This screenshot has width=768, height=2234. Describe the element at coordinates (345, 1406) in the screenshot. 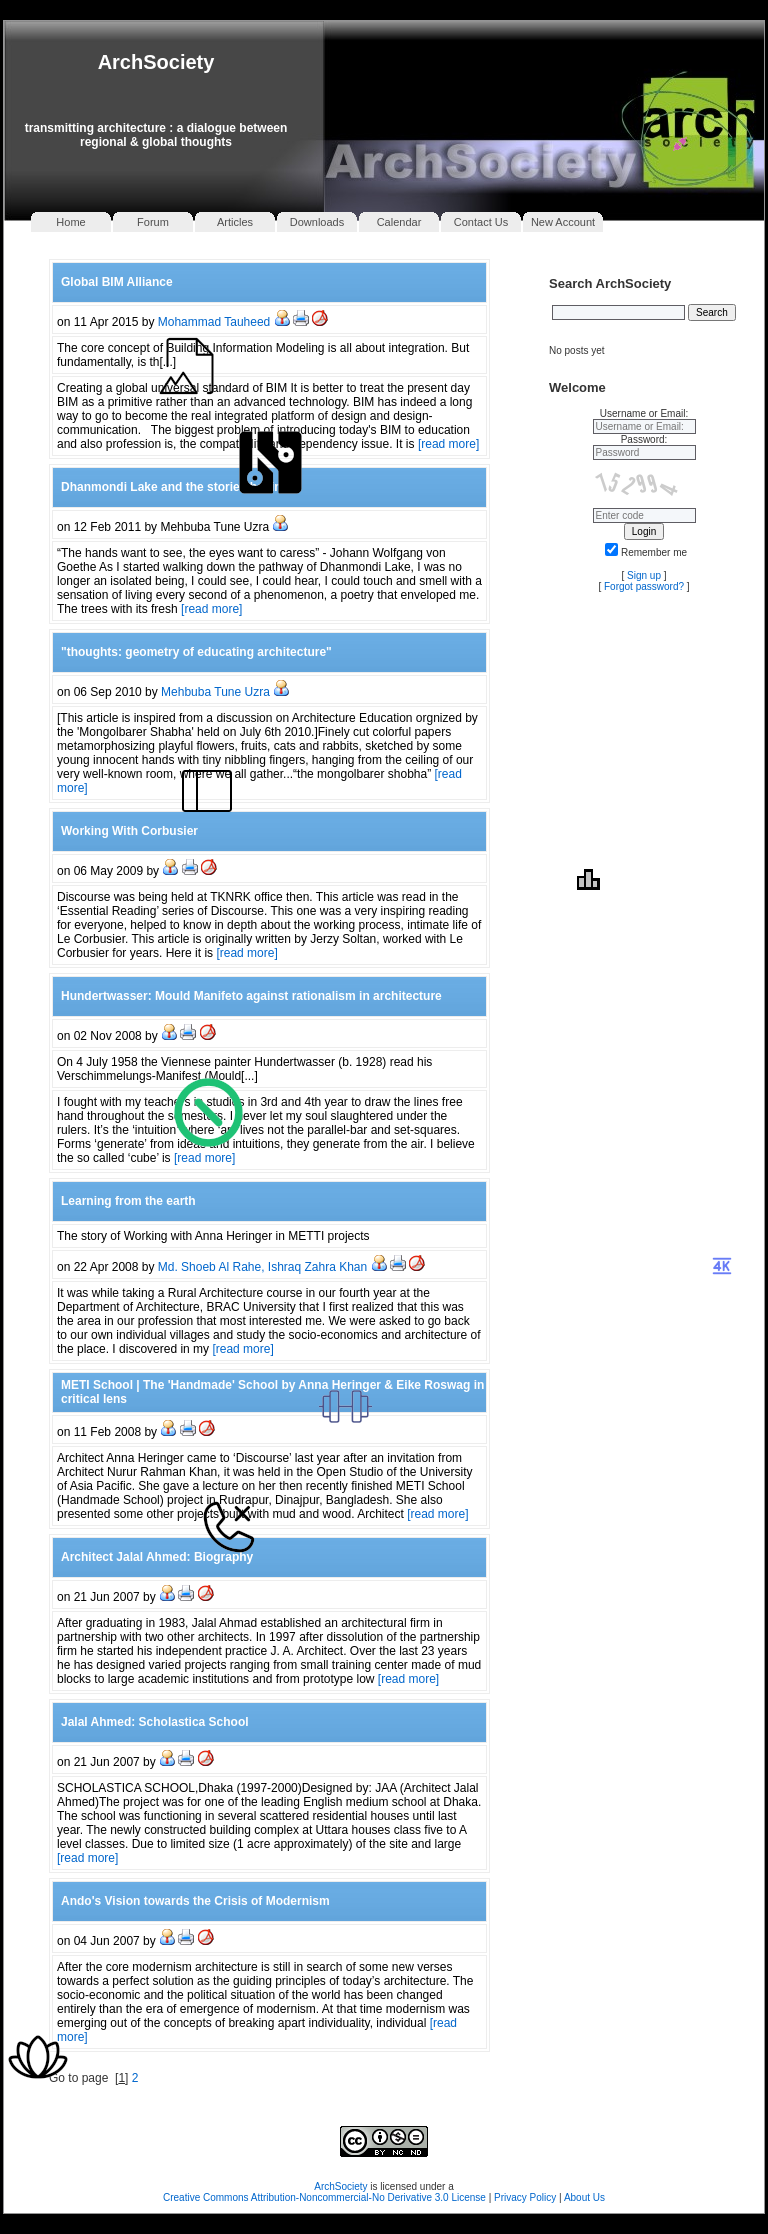

I see `access workout or fitness features` at that location.